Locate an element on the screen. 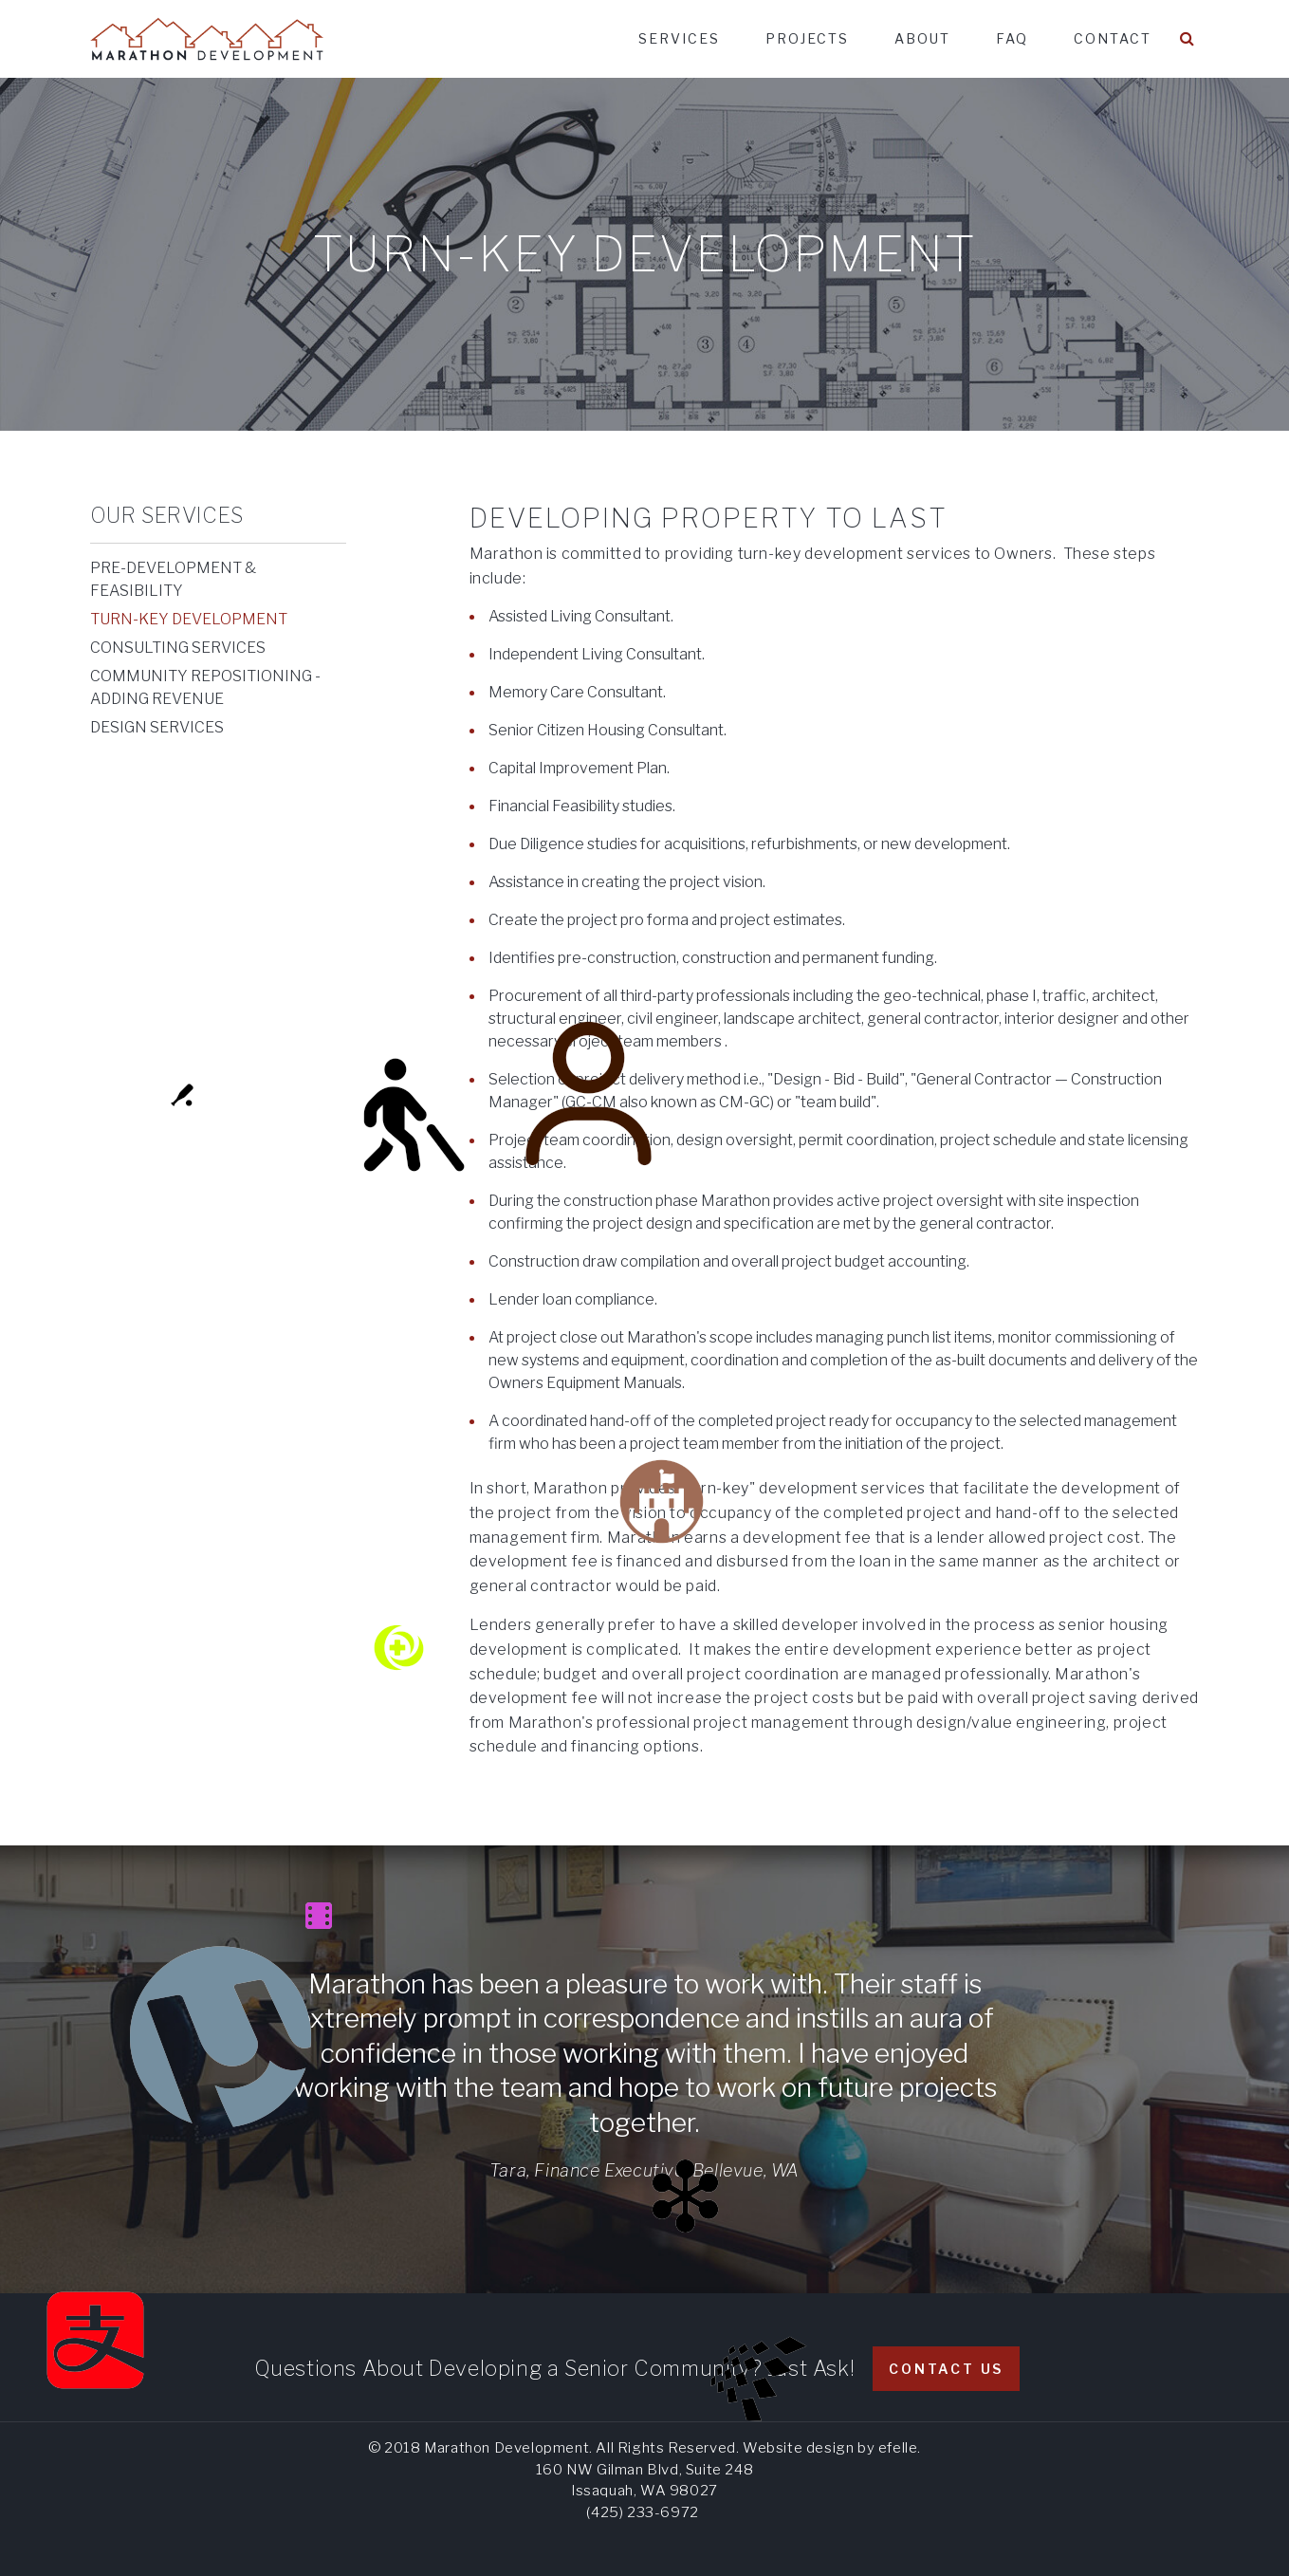  indicates accessibility features are available is located at coordinates (408, 1115).